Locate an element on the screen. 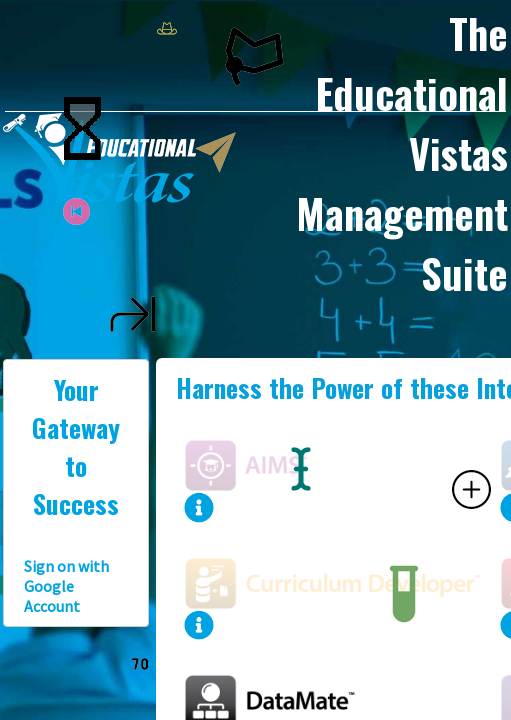  add a new item is located at coordinates (471, 489).